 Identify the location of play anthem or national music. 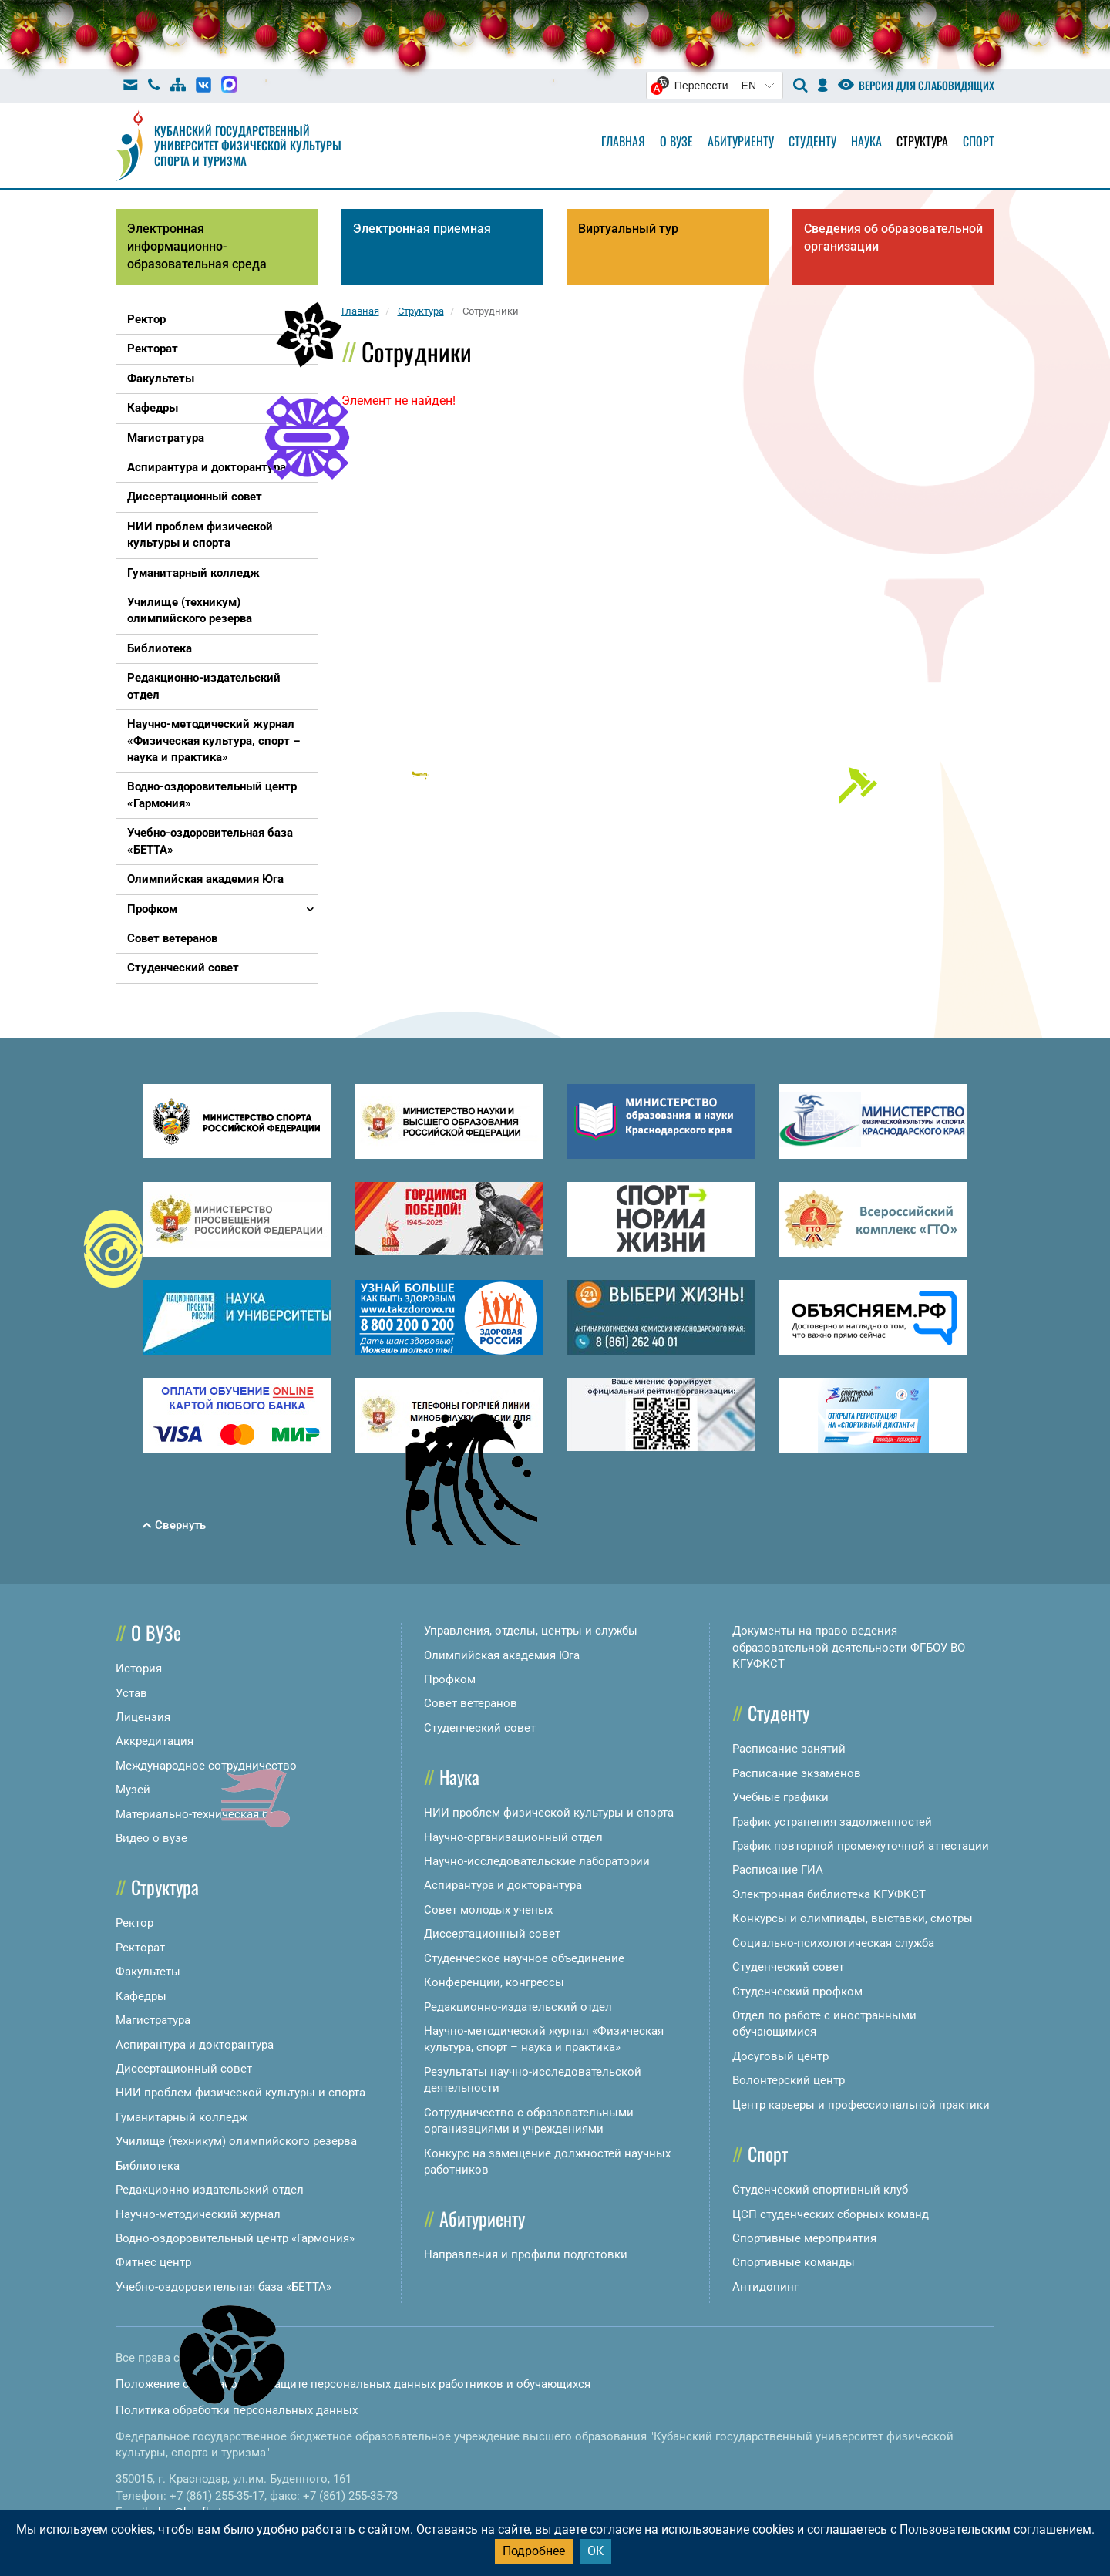
(255, 1798).